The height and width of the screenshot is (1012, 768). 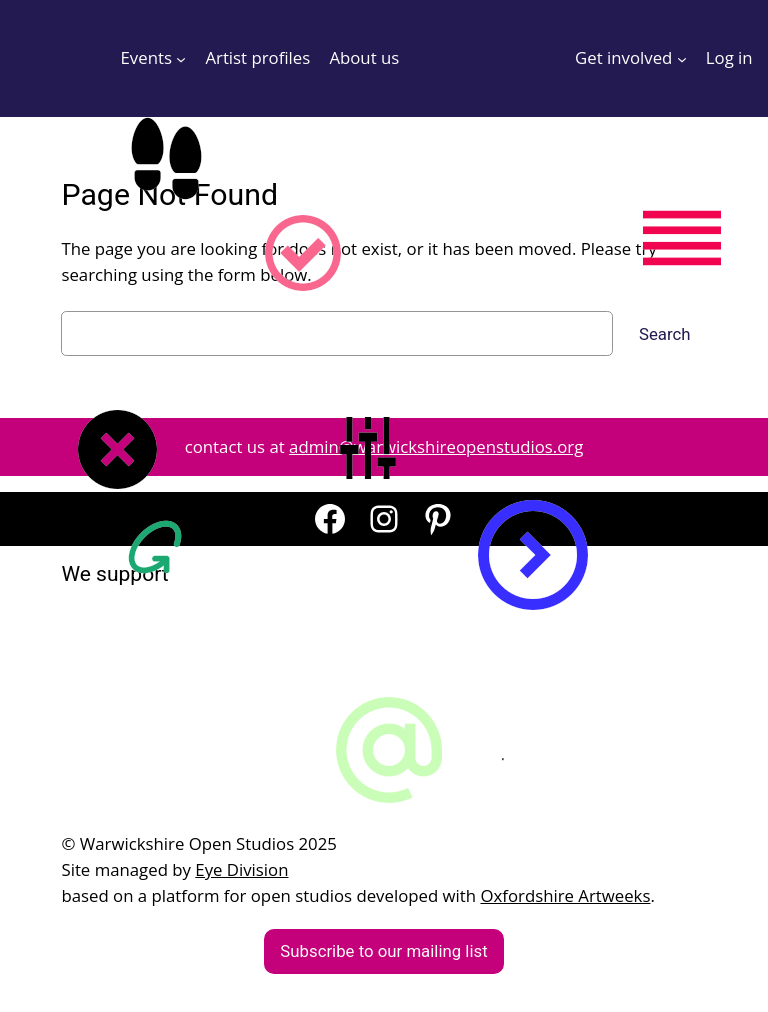 What do you see at coordinates (155, 547) in the screenshot?
I see `rotate object 360 degrees` at bounding box center [155, 547].